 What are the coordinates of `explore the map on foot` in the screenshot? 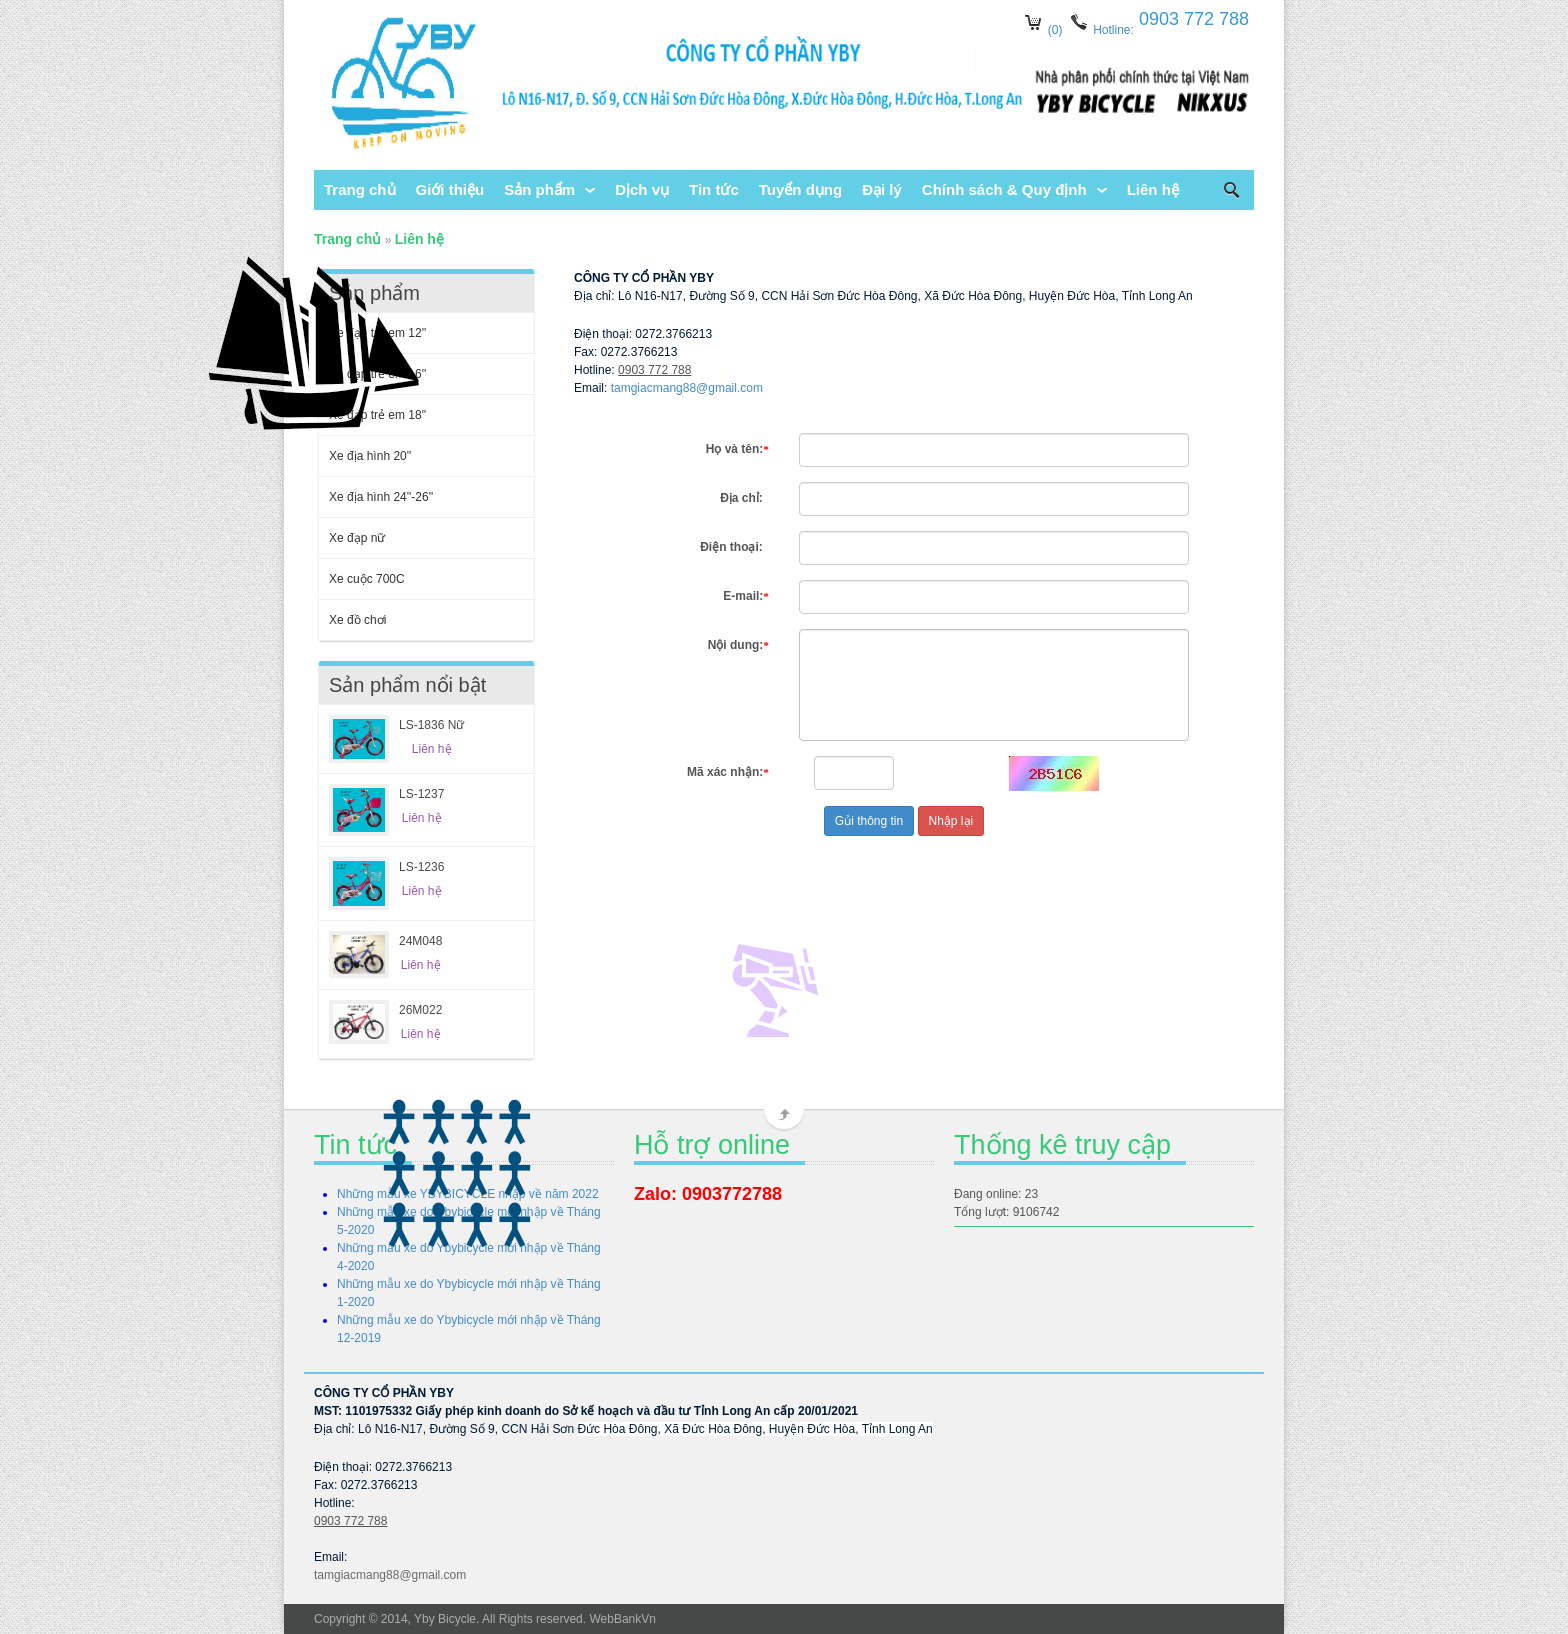 It's located at (775, 990).